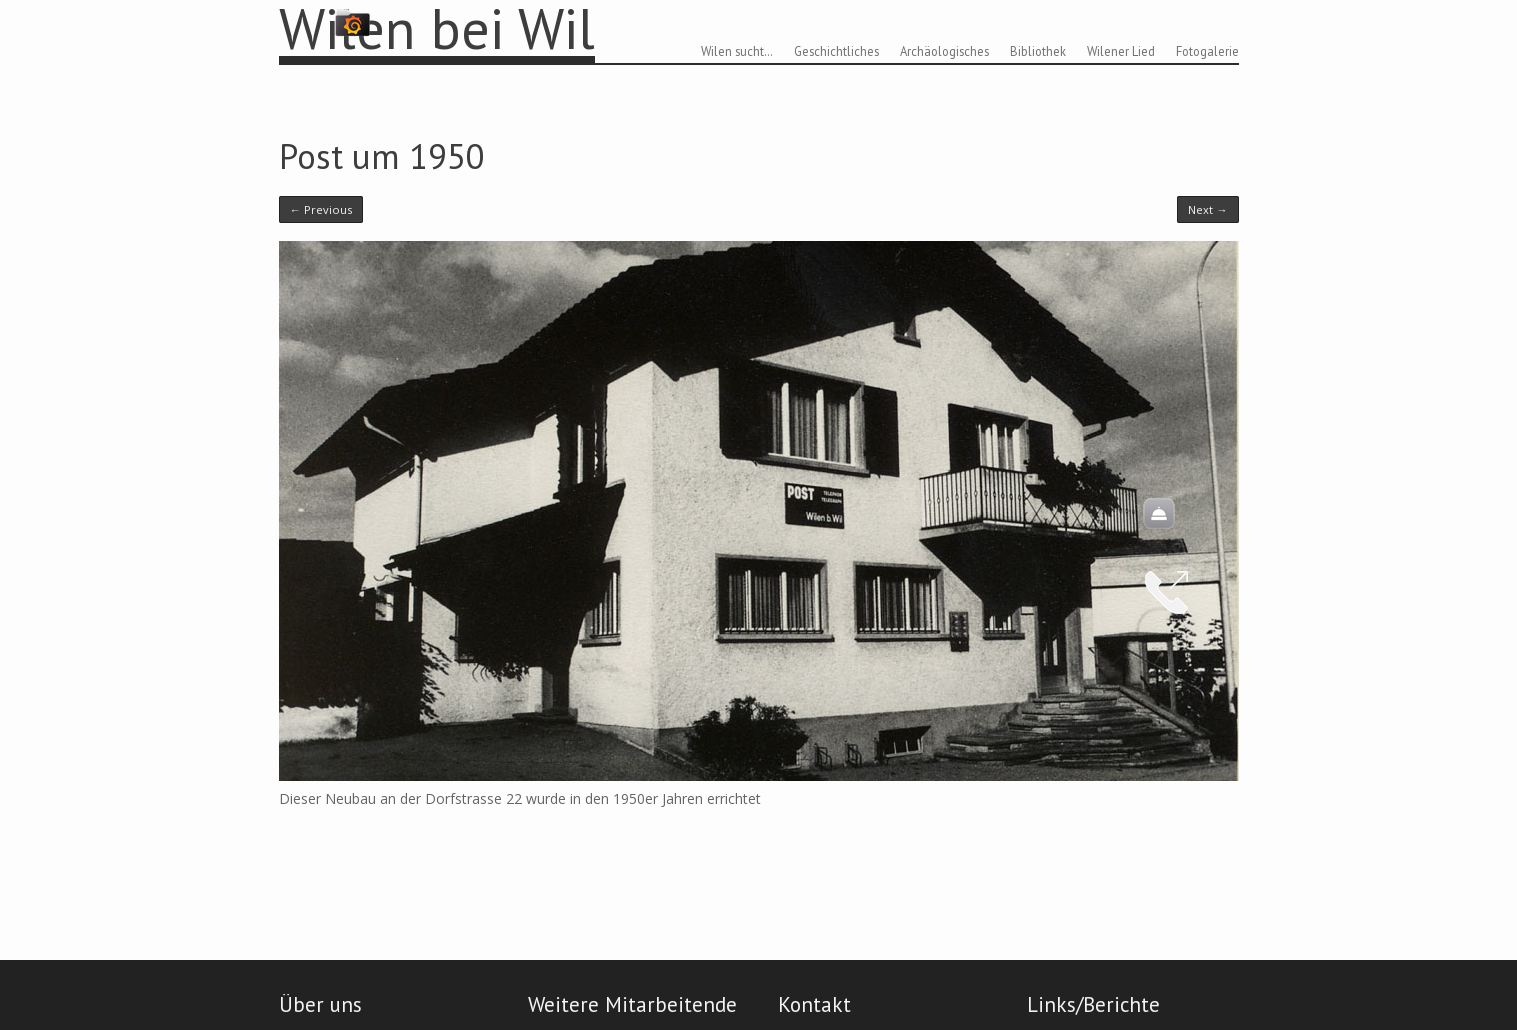 The width and height of the screenshot is (1517, 1030). What do you see at coordinates (1159, 514) in the screenshot?
I see `access session services preferences` at bounding box center [1159, 514].